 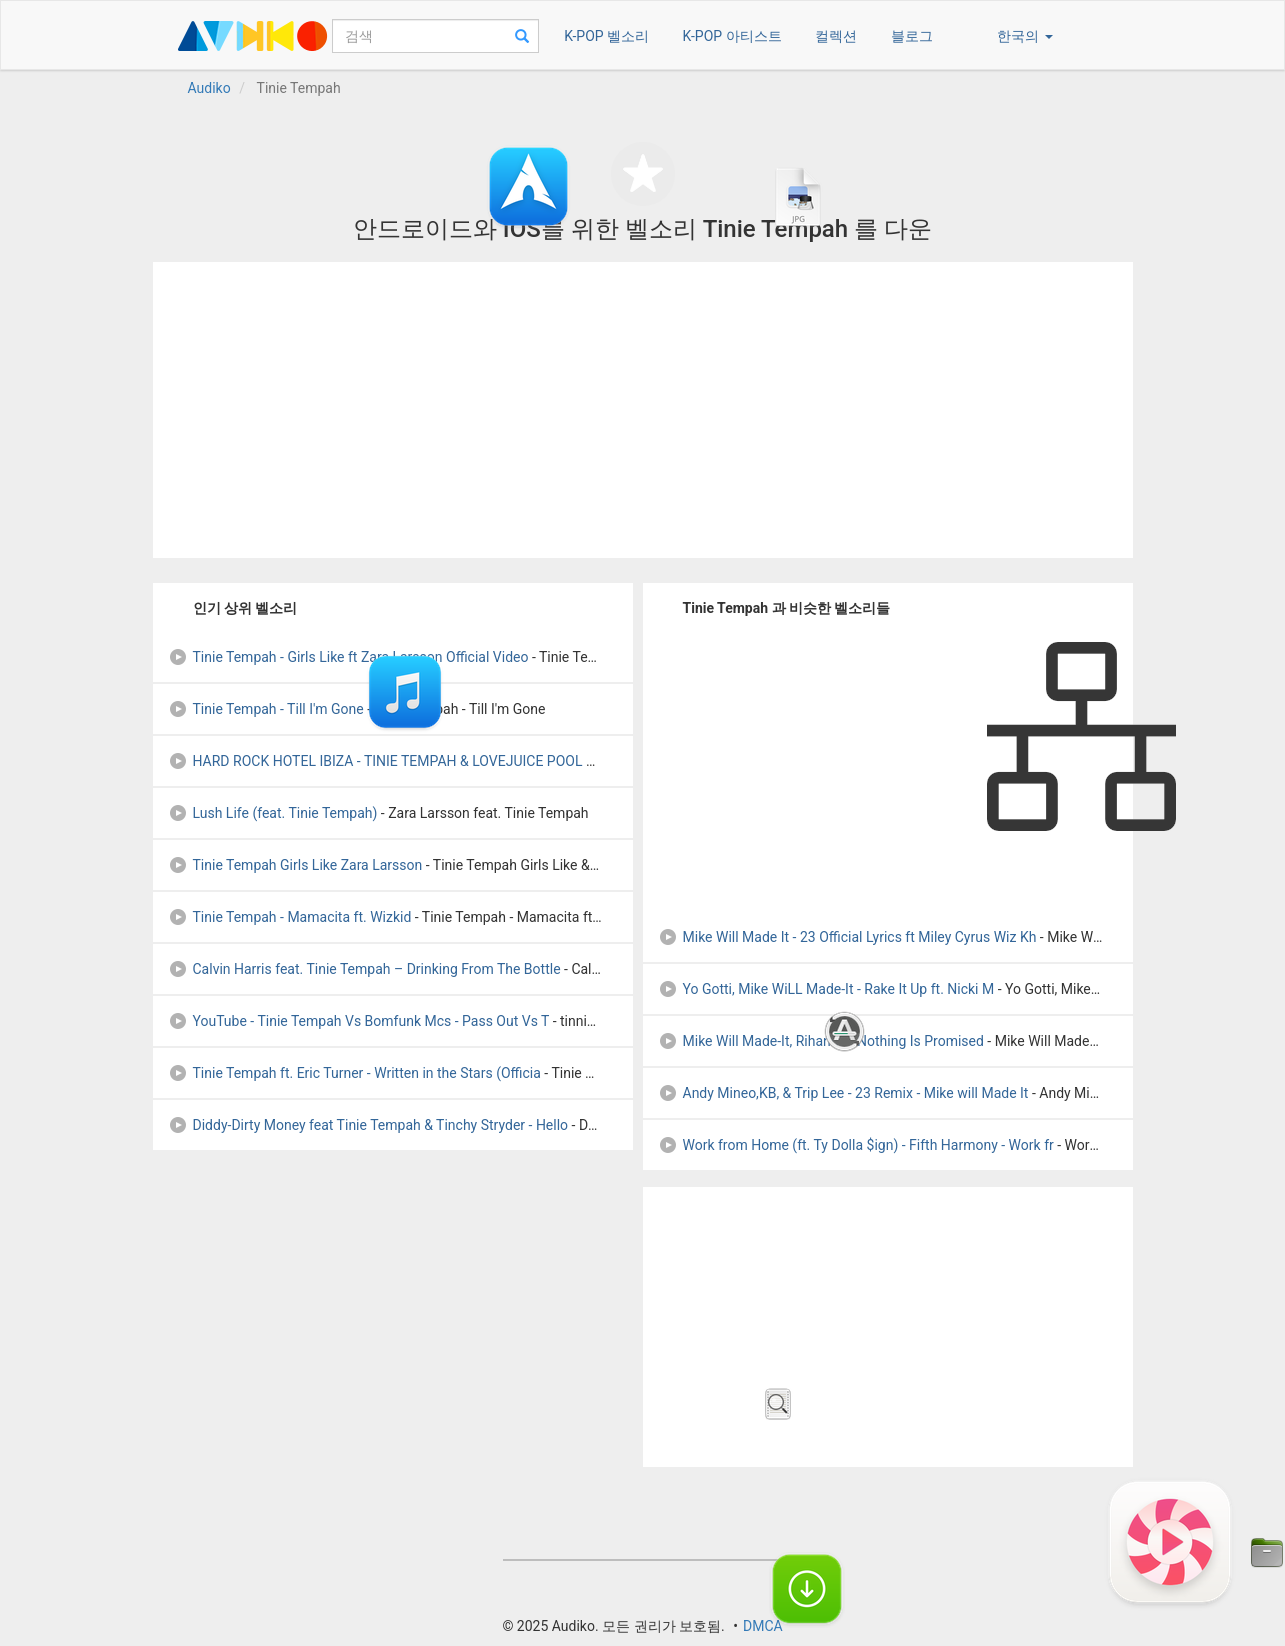 I want to click on access download settings or preferences, so click(x=807, y=1590).